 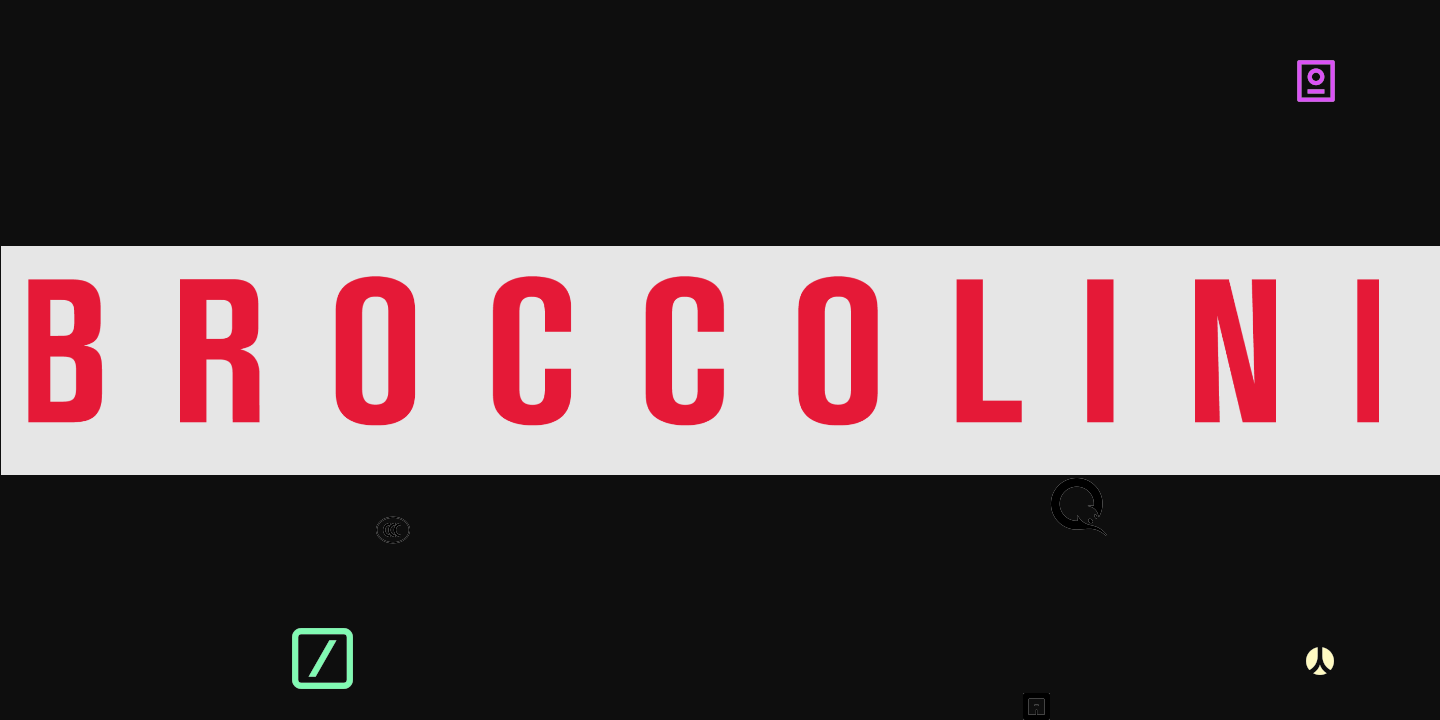 What do you see at coordinates (1316, 81) in the screenshot?
I see `view passport or travel document details` at bounding box center [1316, 81].